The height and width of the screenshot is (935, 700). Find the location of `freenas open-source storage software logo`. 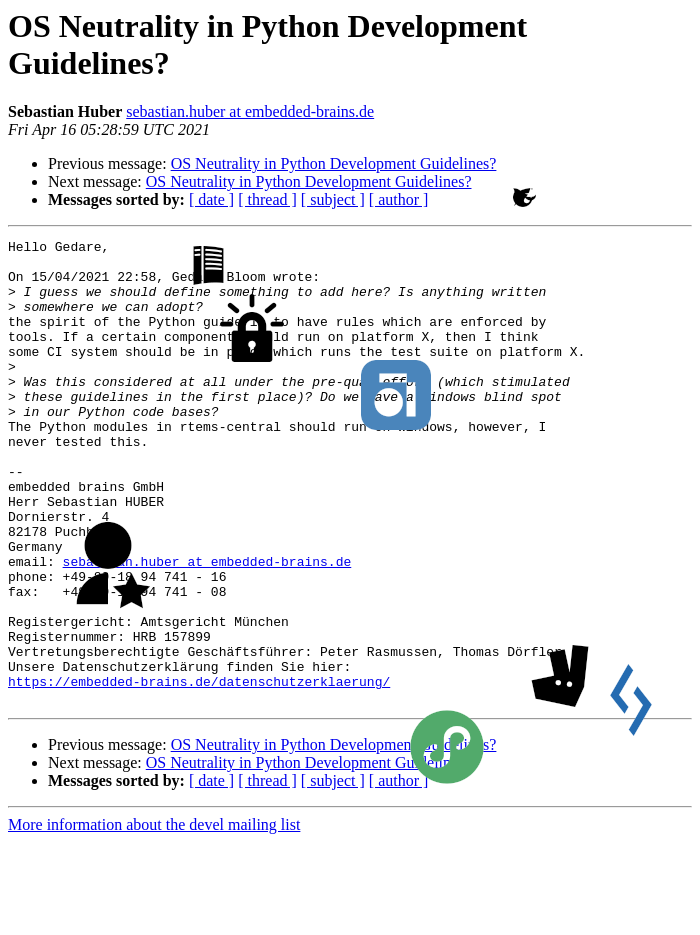

freenas open-source storage software logo is located at coordinates (524, 197).